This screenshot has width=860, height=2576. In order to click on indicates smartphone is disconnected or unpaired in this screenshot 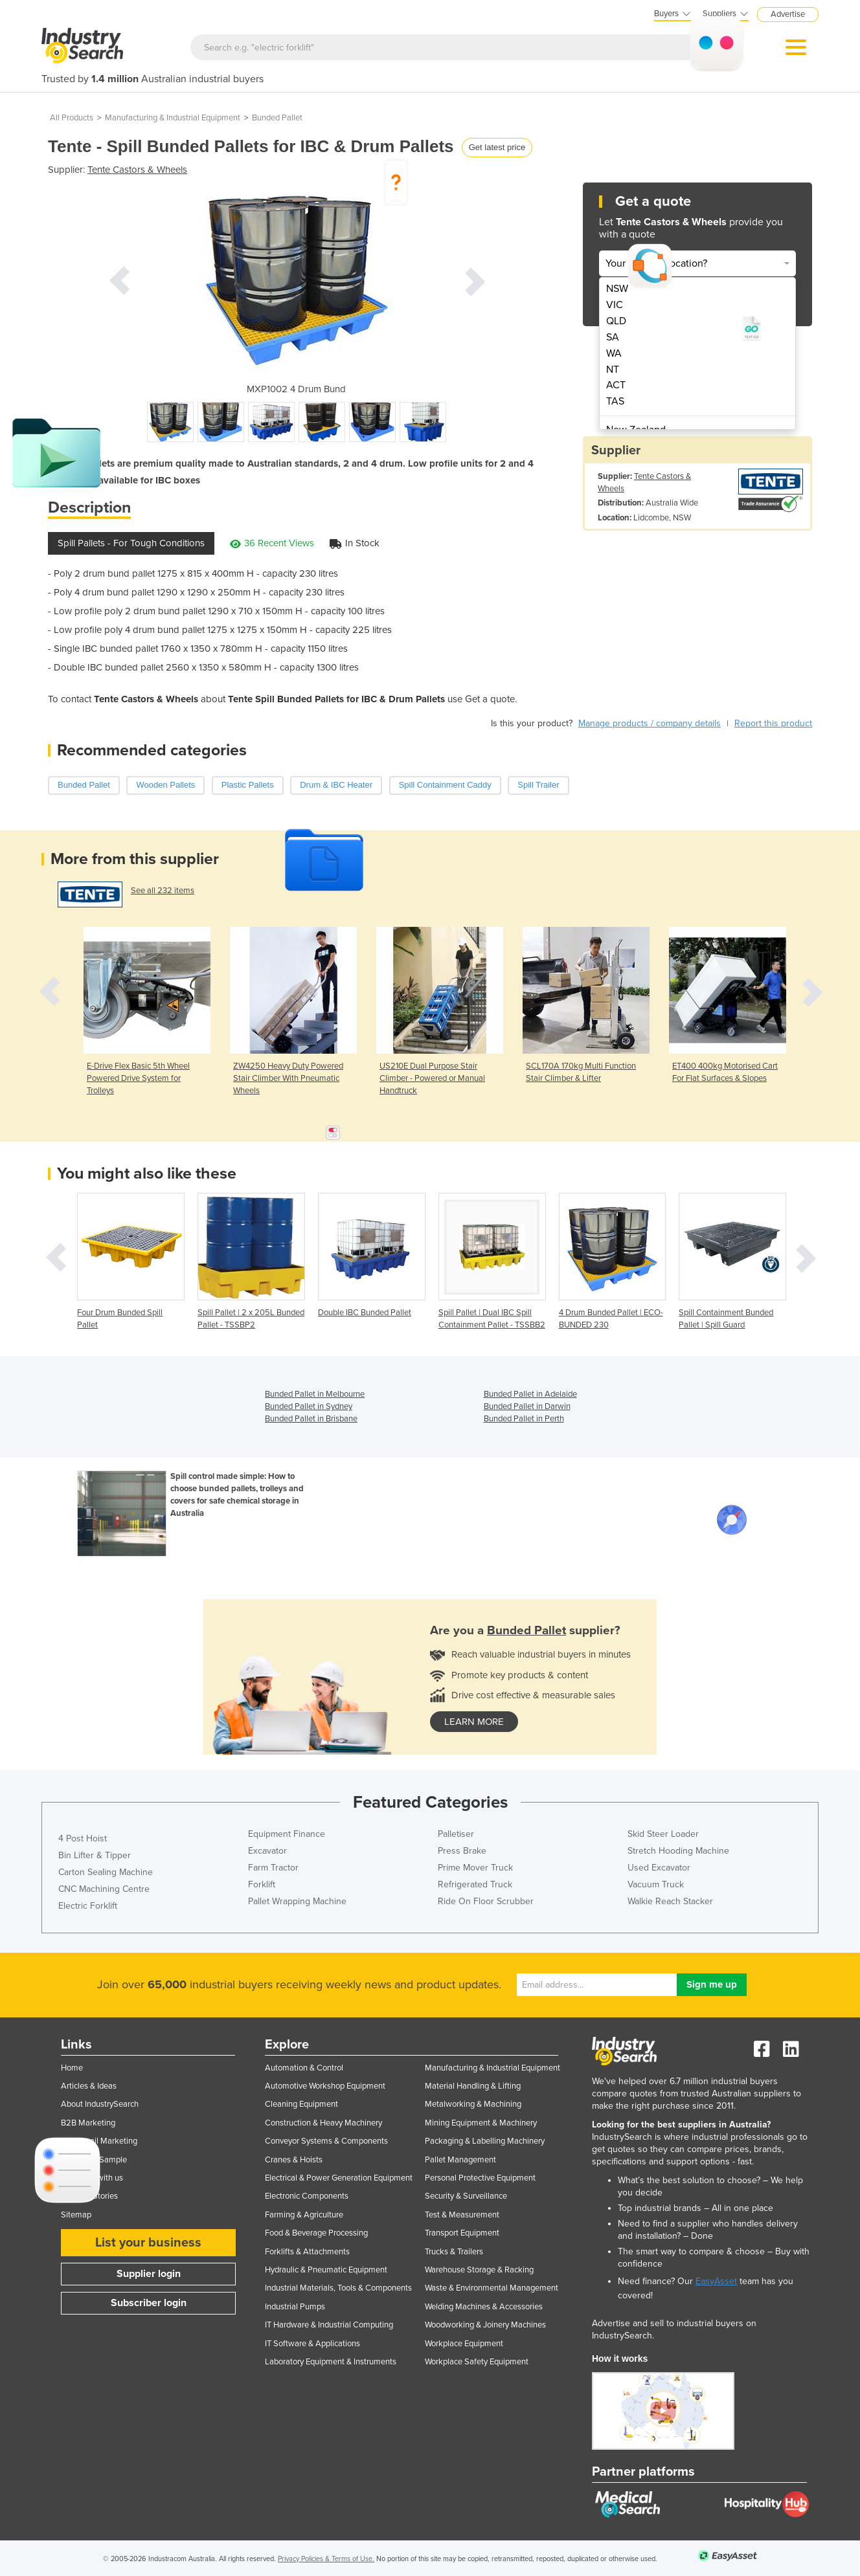, I will do `click(396, 182)`.